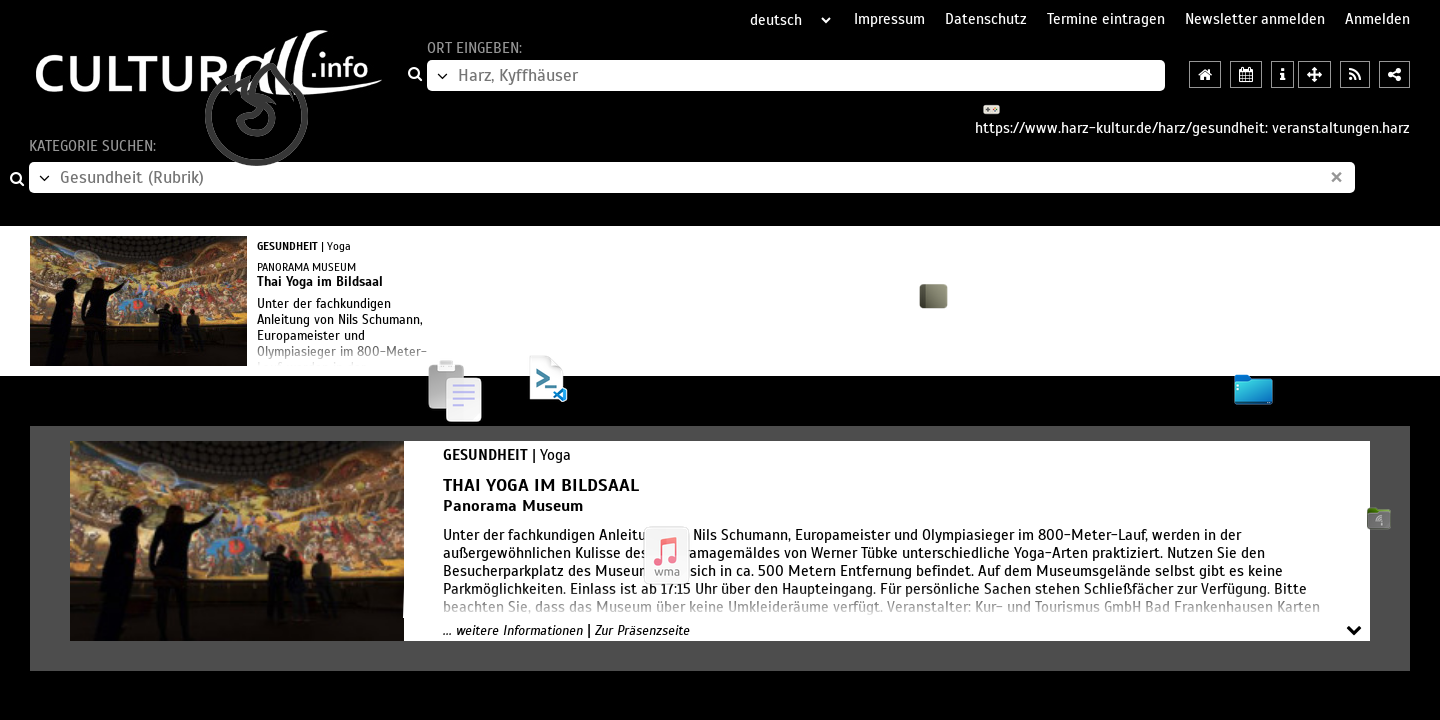  Describe the element at coordinates (991, 109) in the screenshot. I see `open games and entertainment apps` at that location.